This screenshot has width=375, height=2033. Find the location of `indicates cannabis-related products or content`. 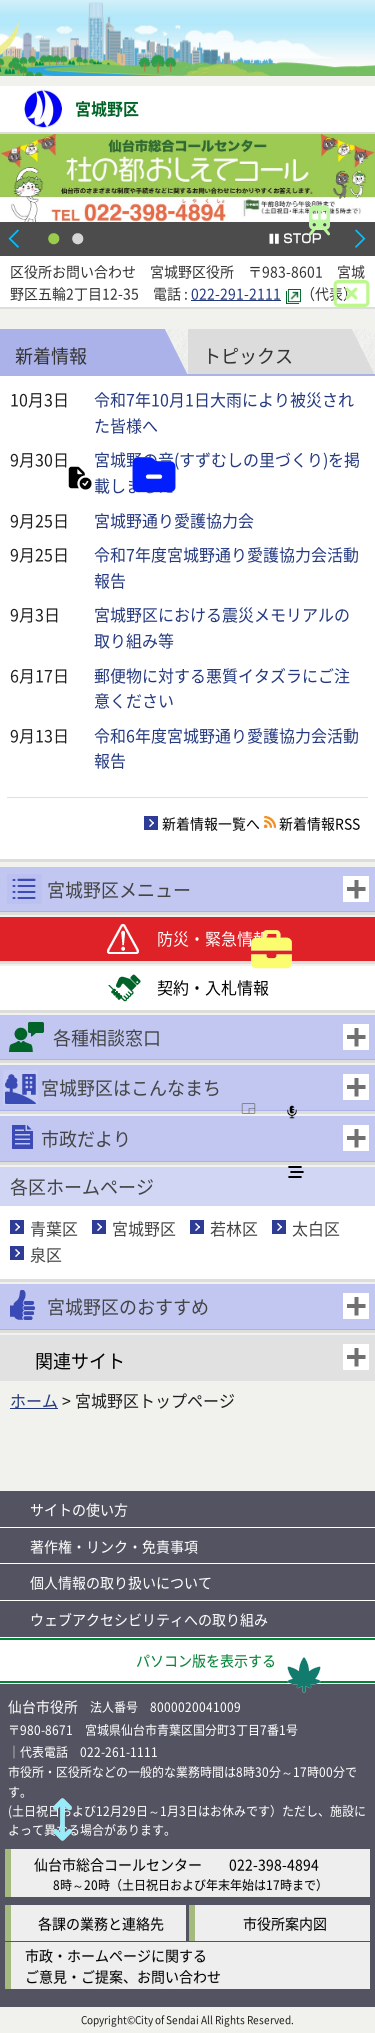

indicates cannabis-related products or content is located at coordinates (304, 1675).